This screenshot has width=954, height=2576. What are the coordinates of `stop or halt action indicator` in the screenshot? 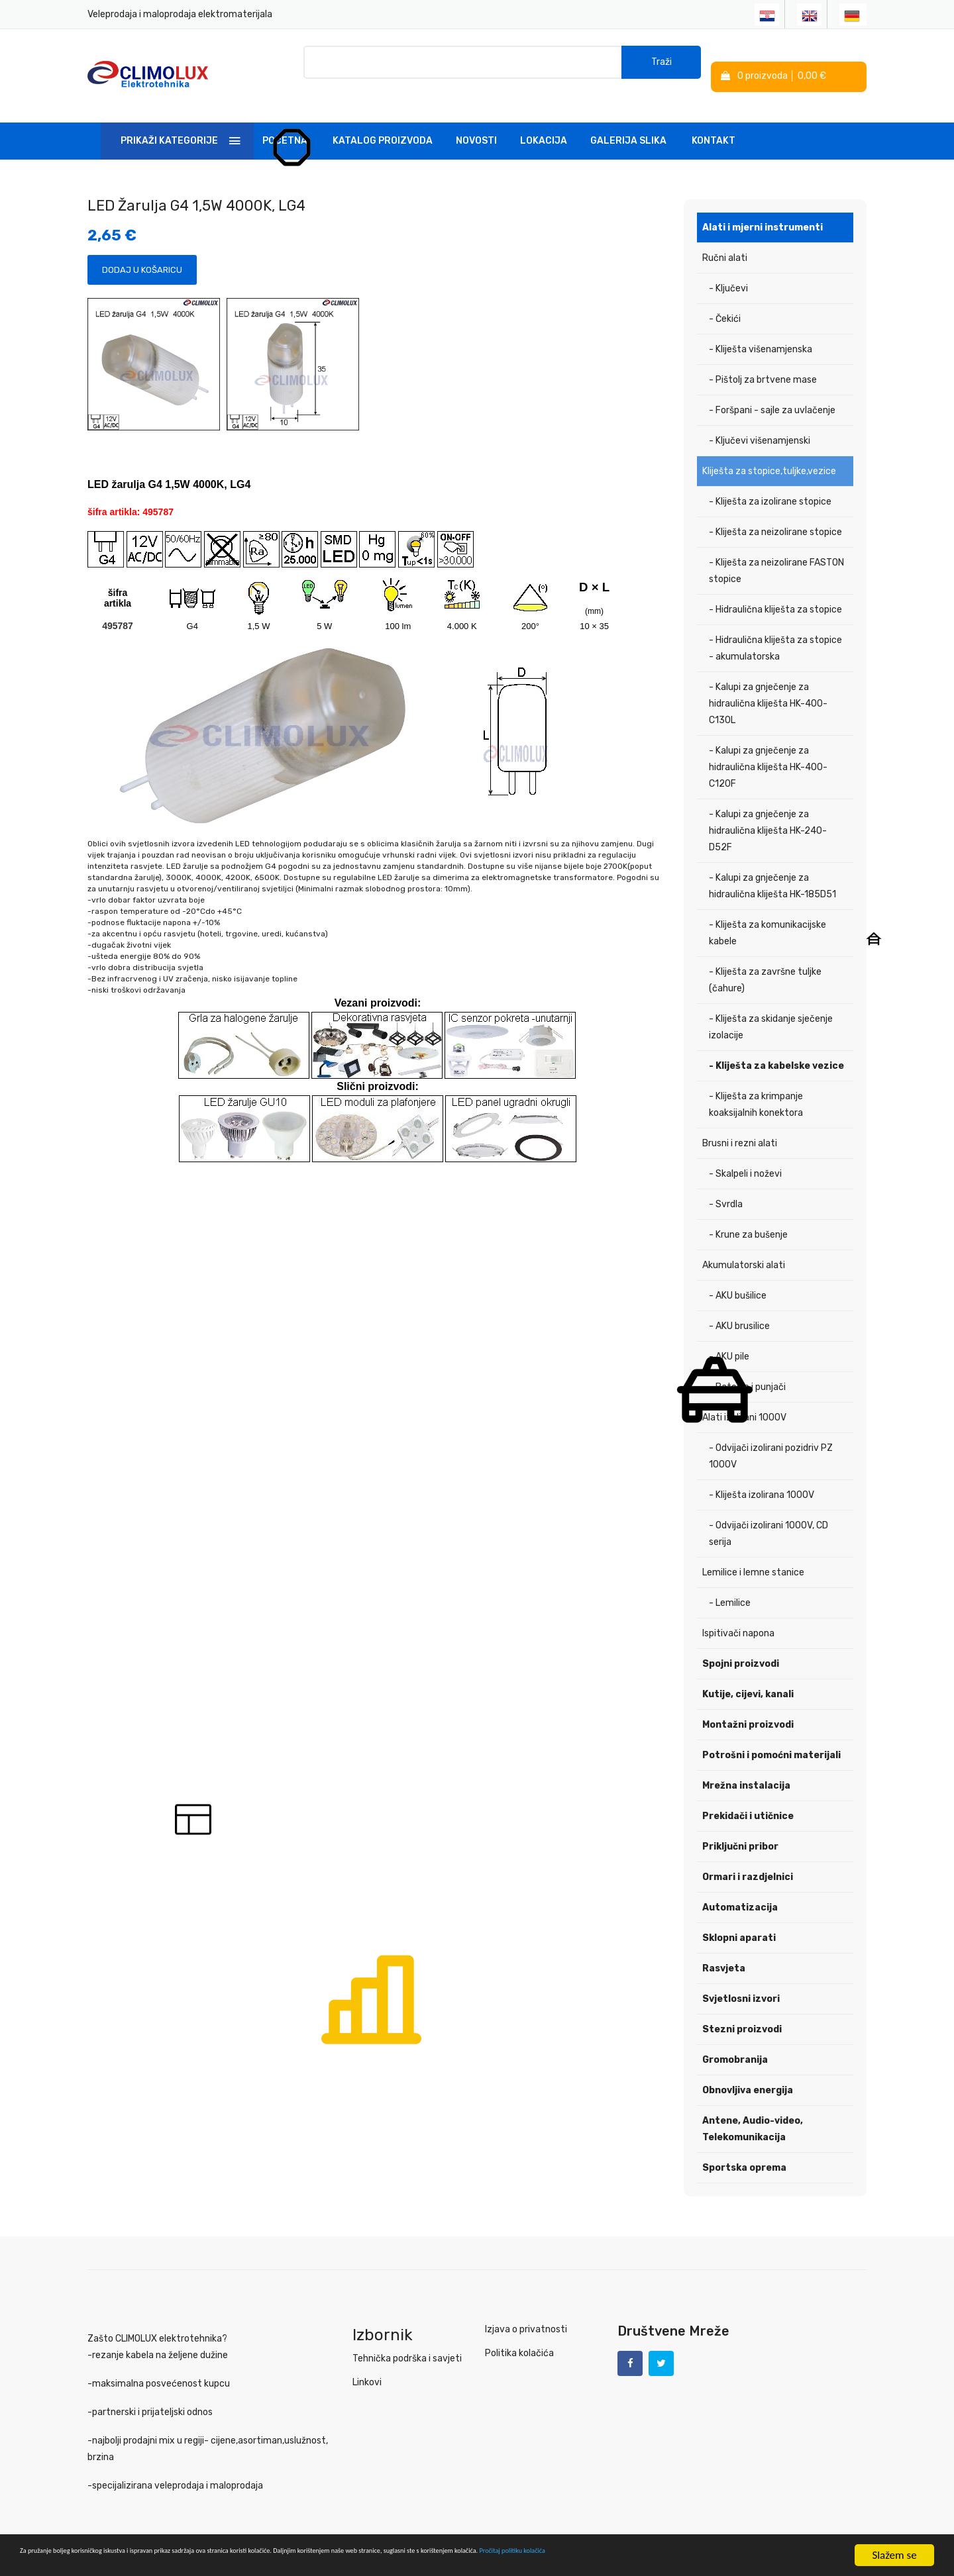 It's located at (292, 147).